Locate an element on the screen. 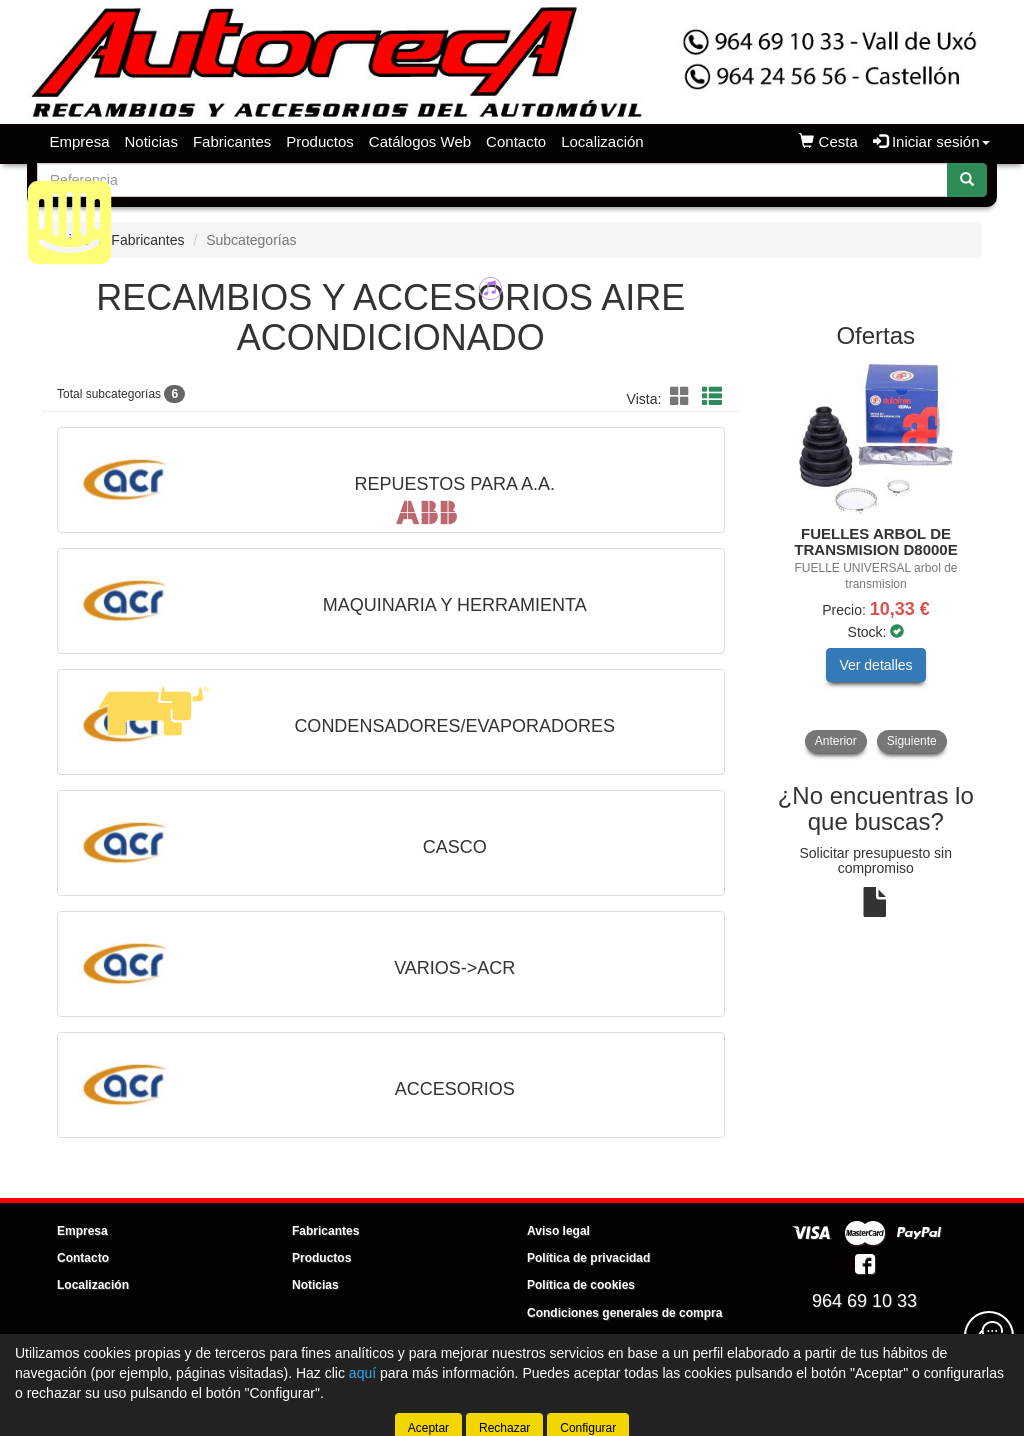  open Intercom chat support is located at coordinates (69, 222).